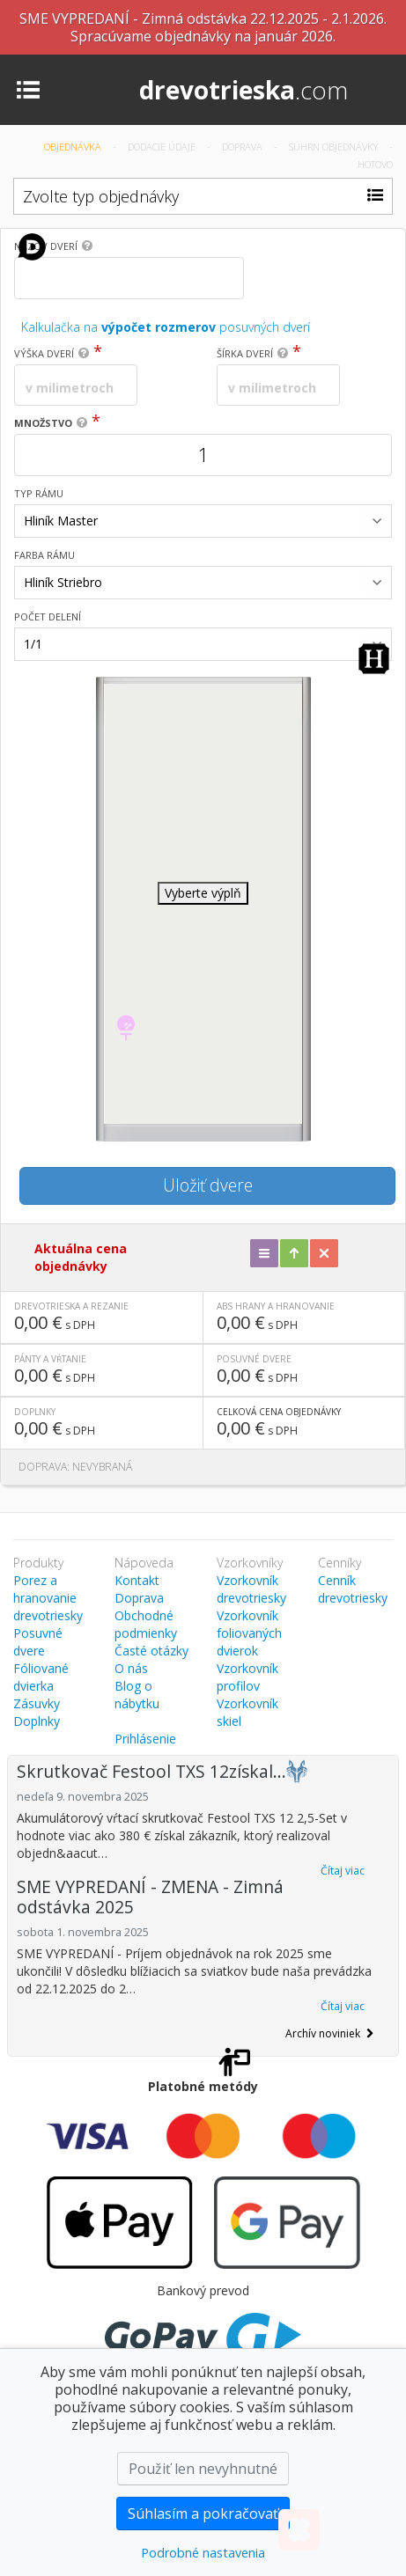 The image size is (406, 2576). Describe the element at coordinates (32, 246) in the screenshot. I see `open Disqus comments section` at that location.